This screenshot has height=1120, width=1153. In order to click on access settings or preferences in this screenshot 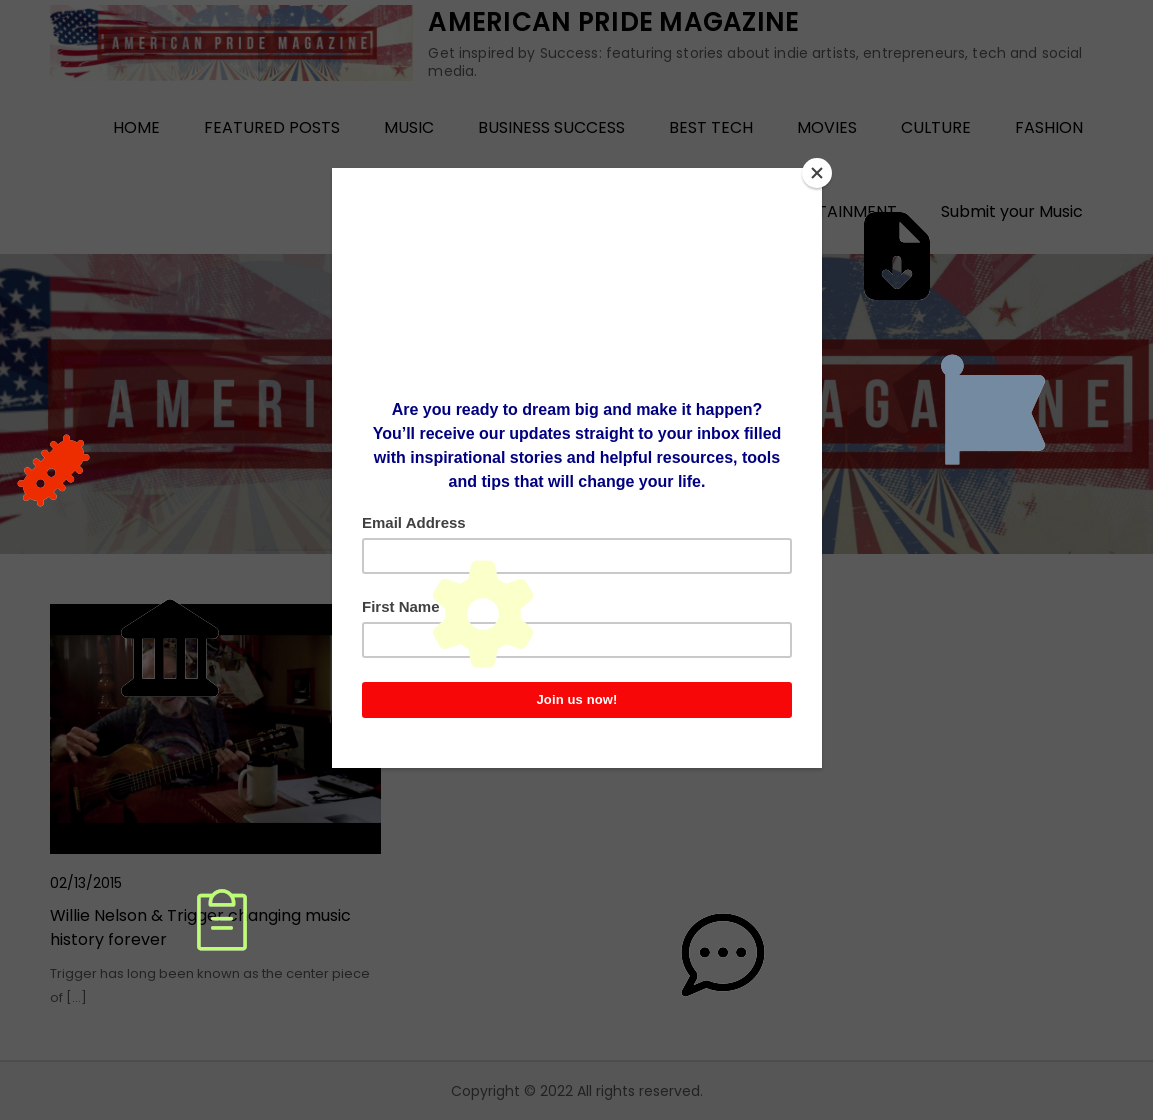, I will do `click(483, 614)`.